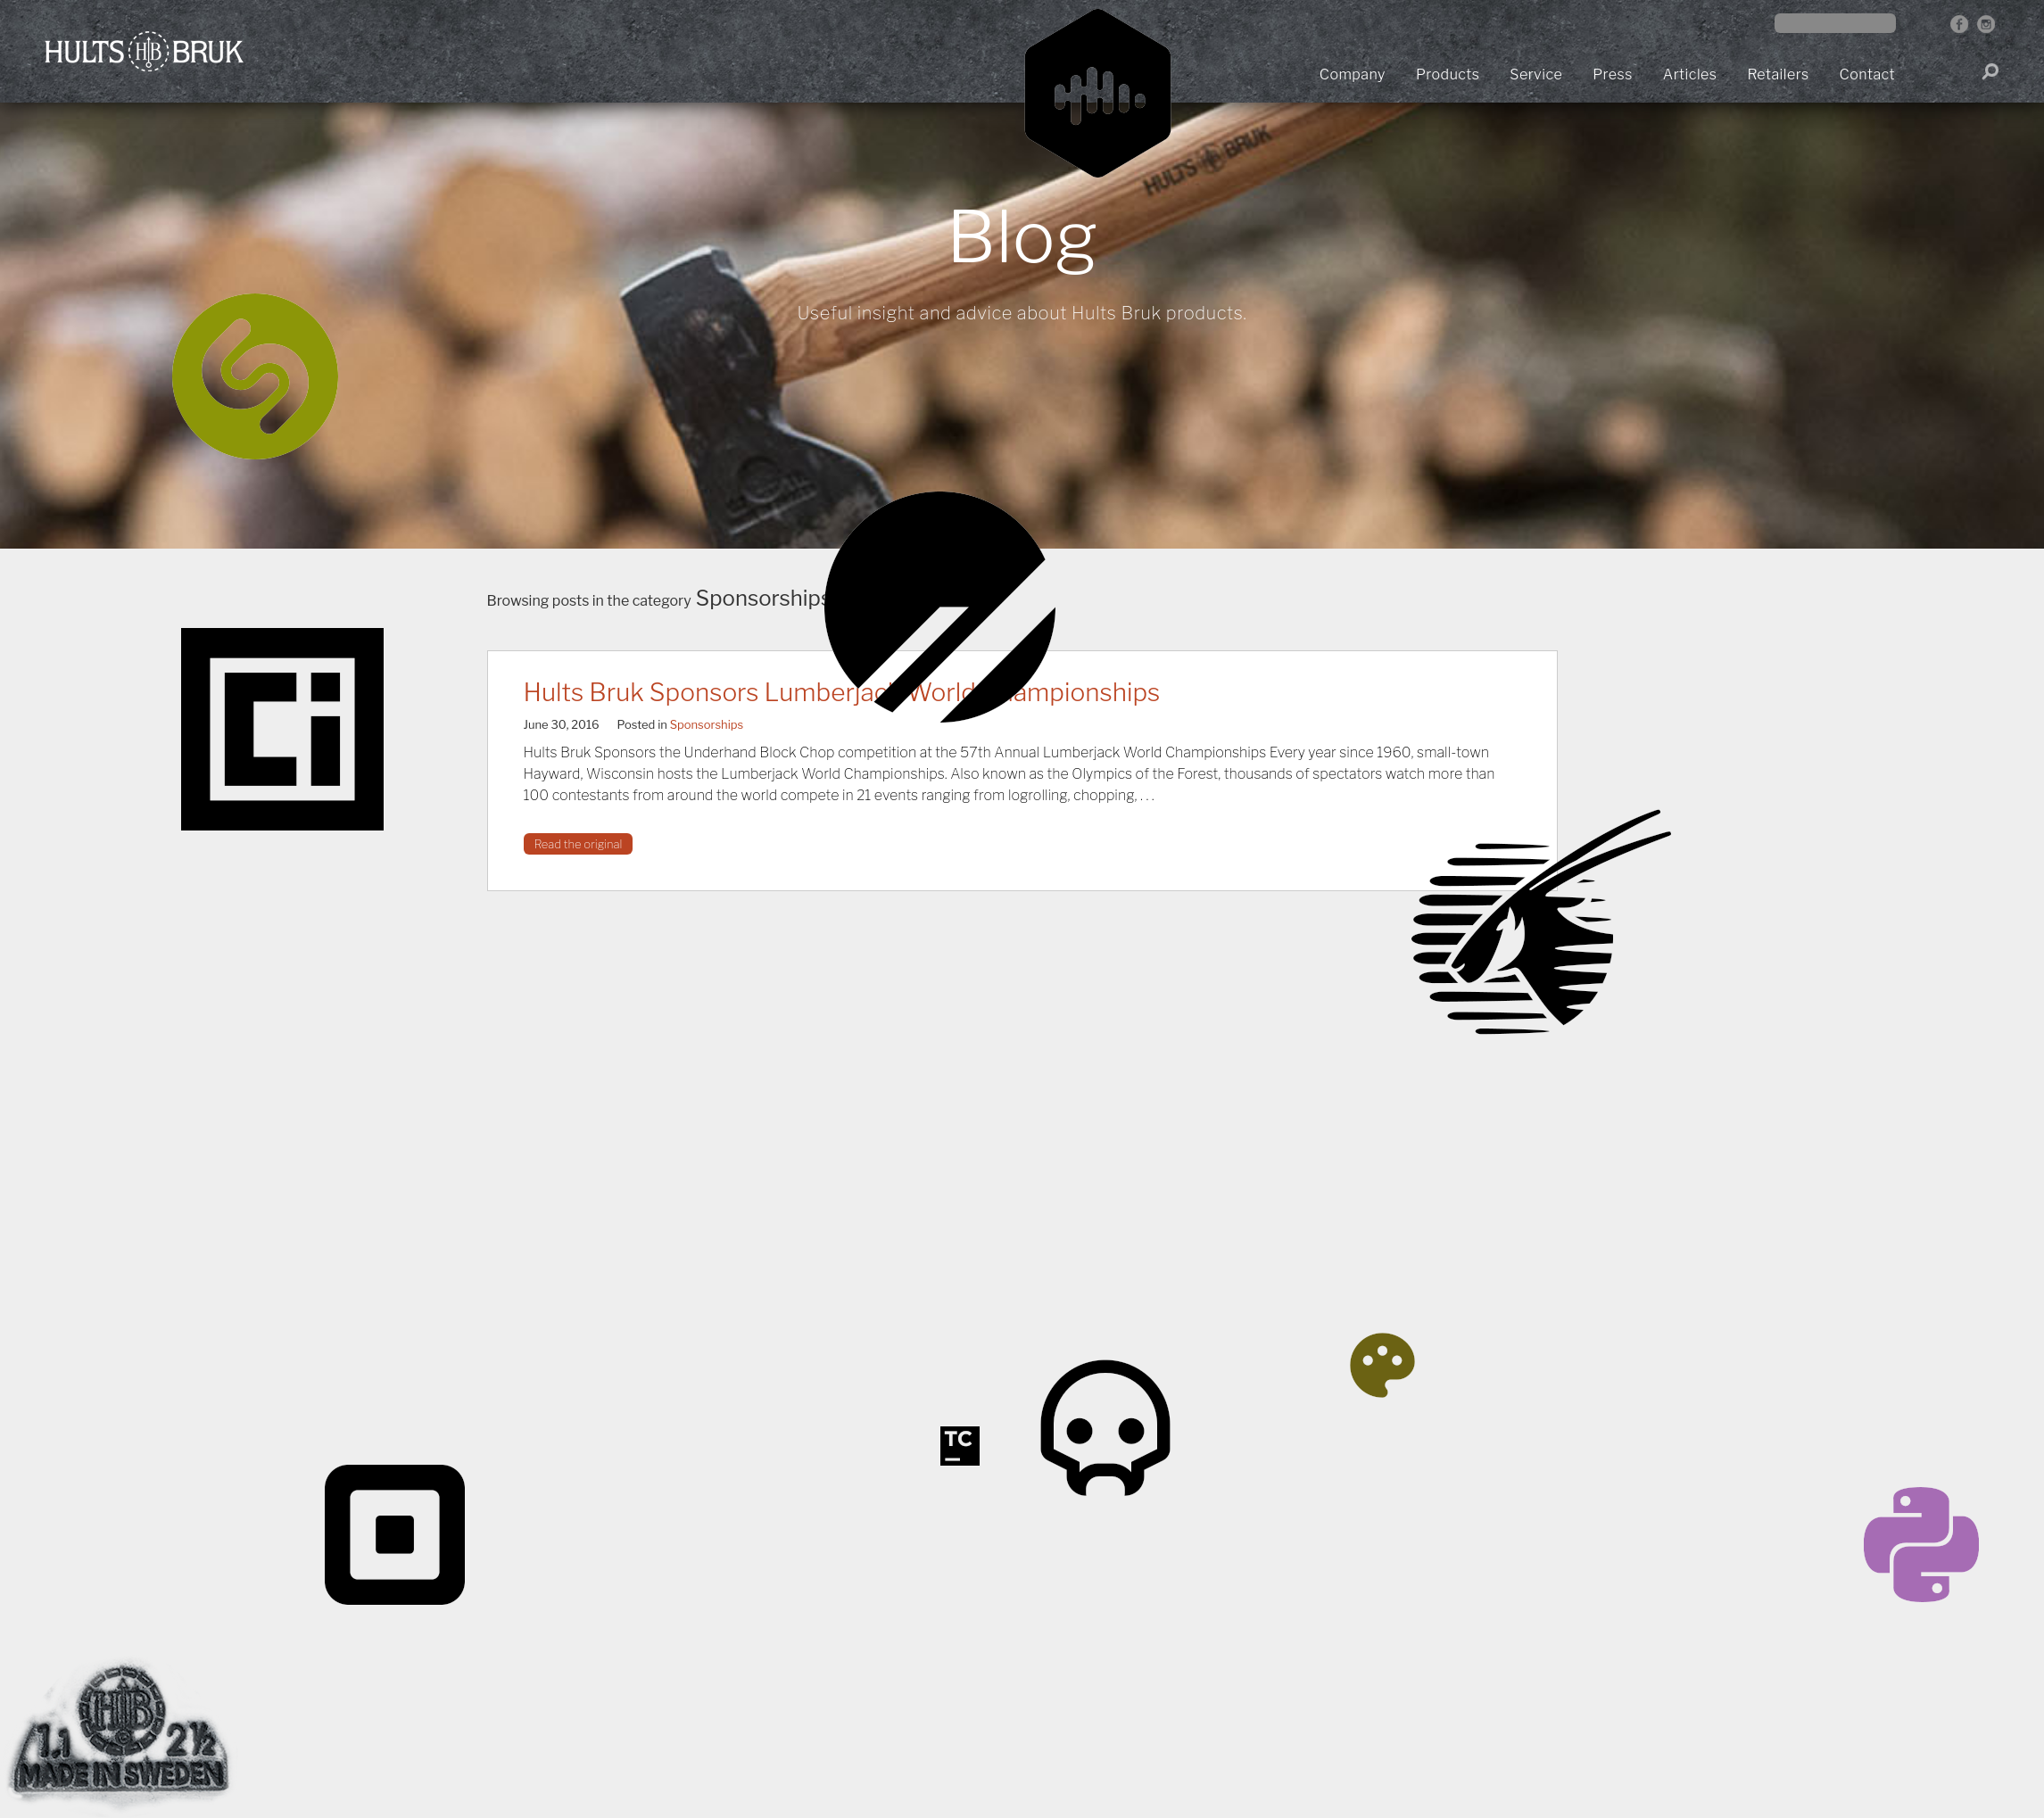  Describe the element at coordinates (1921, 1544) in the screenshot. I see `python programming language logo` at that location.